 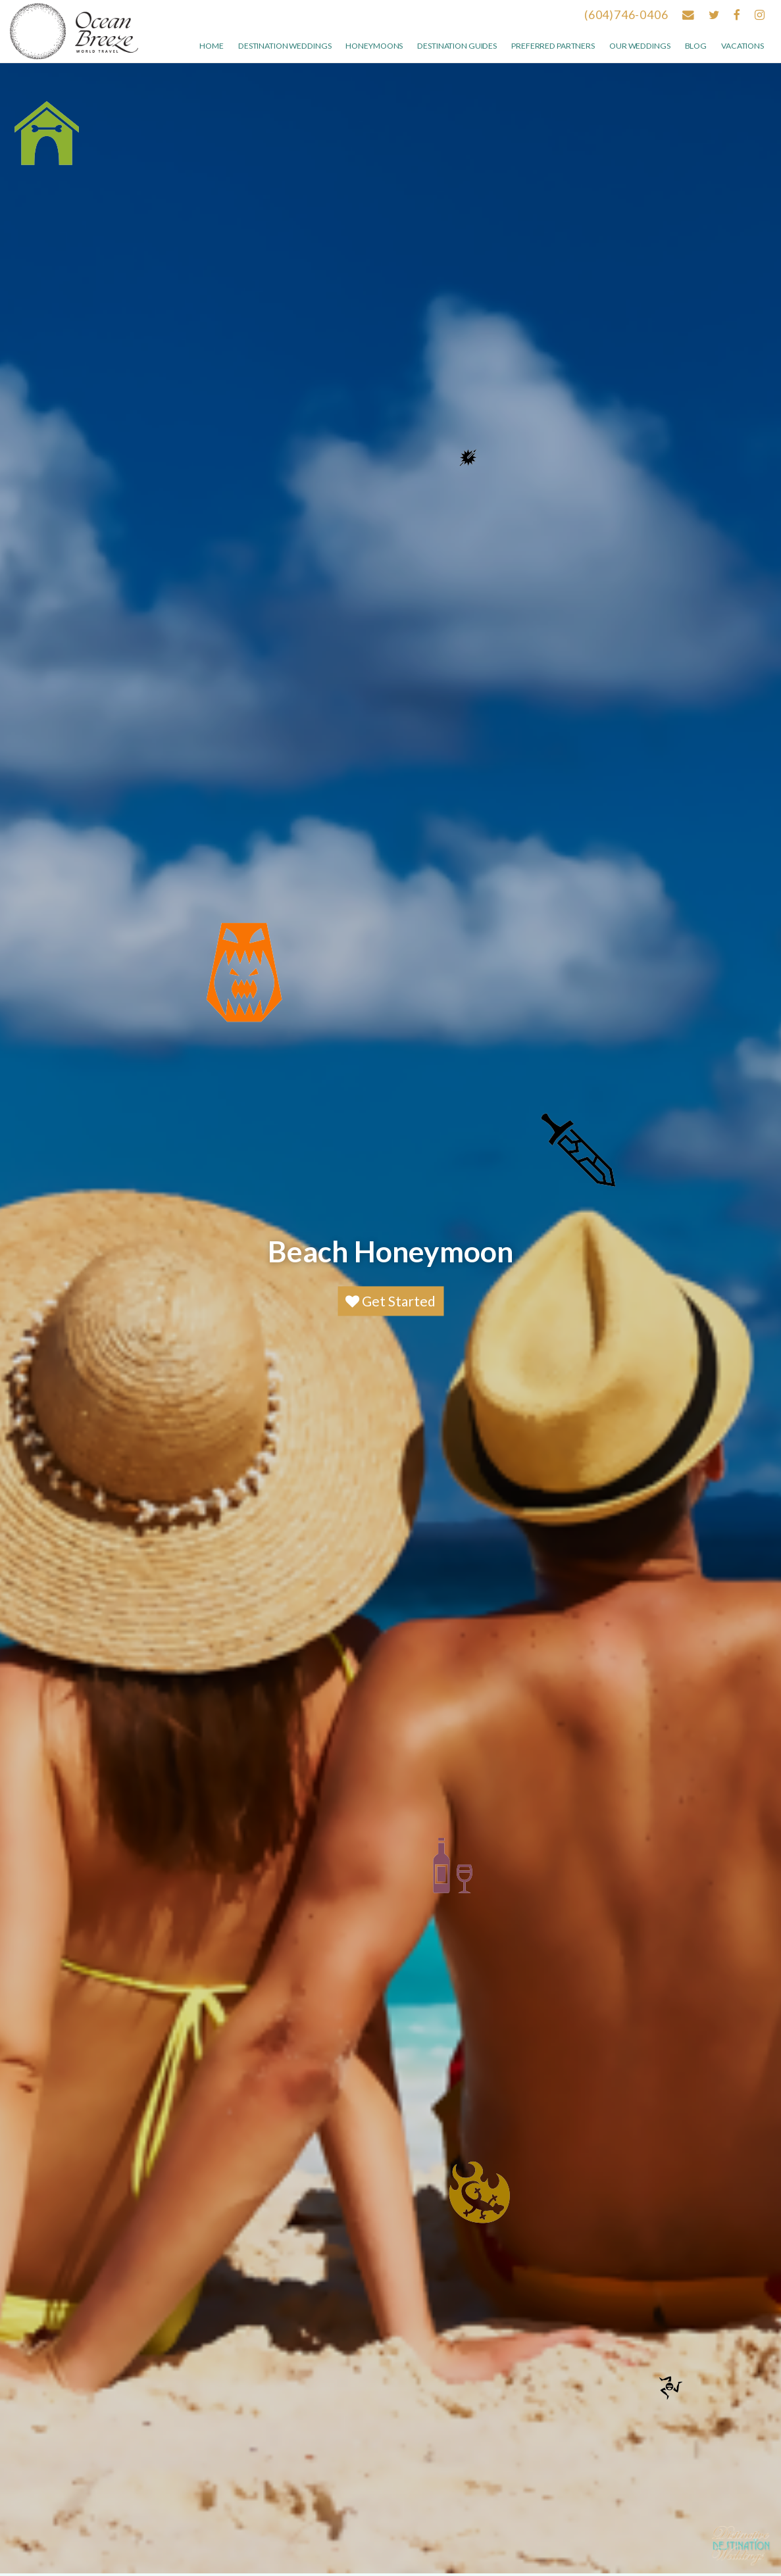 What do you see at coordinates (453, 1865) in the screenshot?
I see `browse wine selection or beverage menu` at bounding box center [453, 1865].